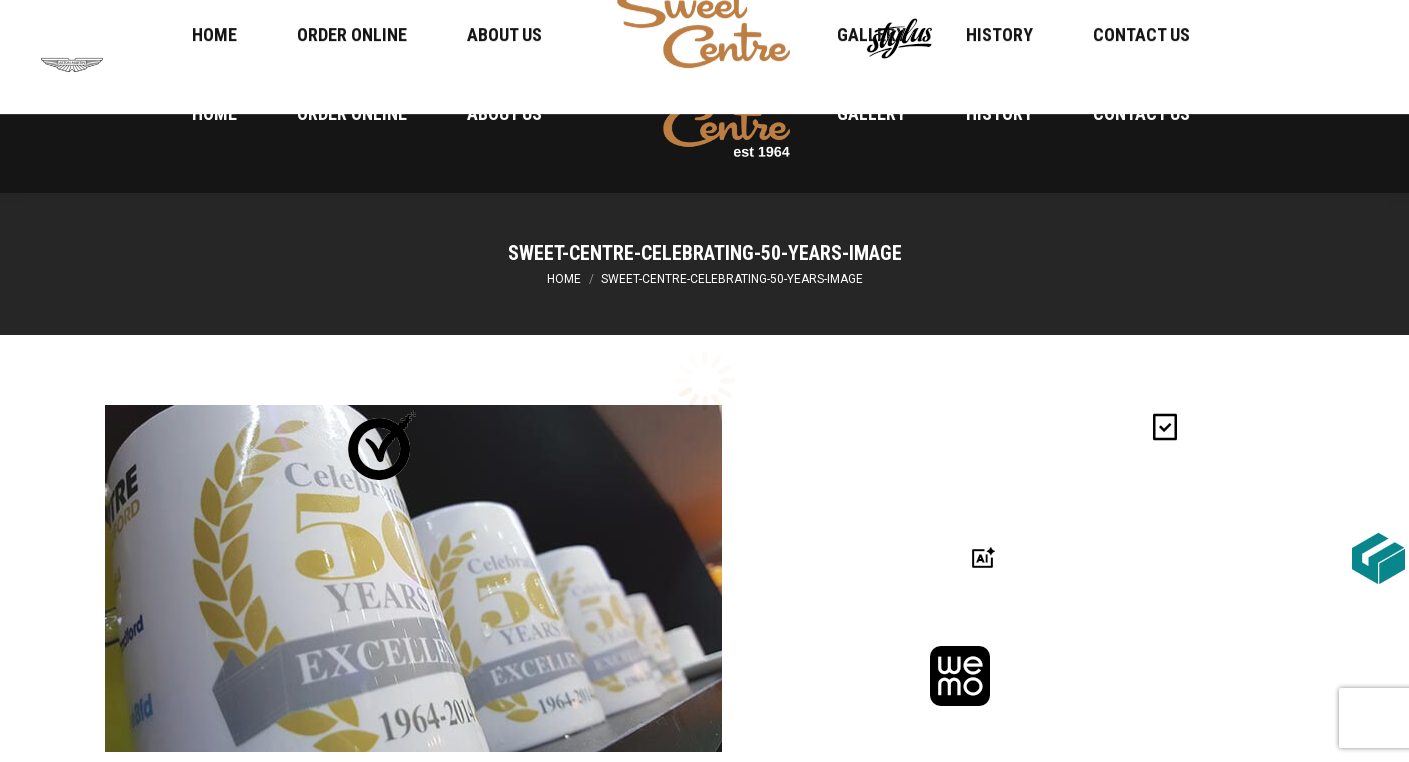 Image resolution: width=1409 pixels, height=762 pixels. I want to click on symantec security software logo, so click(382, 445).